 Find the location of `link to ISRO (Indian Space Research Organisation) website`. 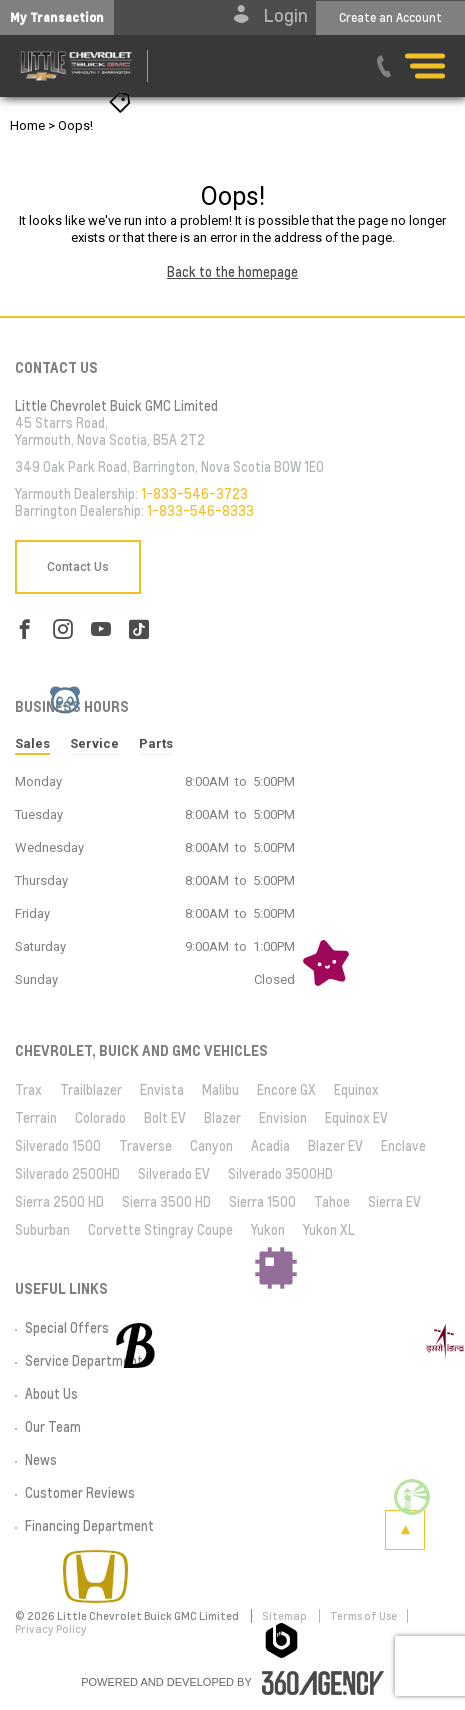

link to ISRO (Indian Space Research Organisation) website is located at coordinates (445, 1342).